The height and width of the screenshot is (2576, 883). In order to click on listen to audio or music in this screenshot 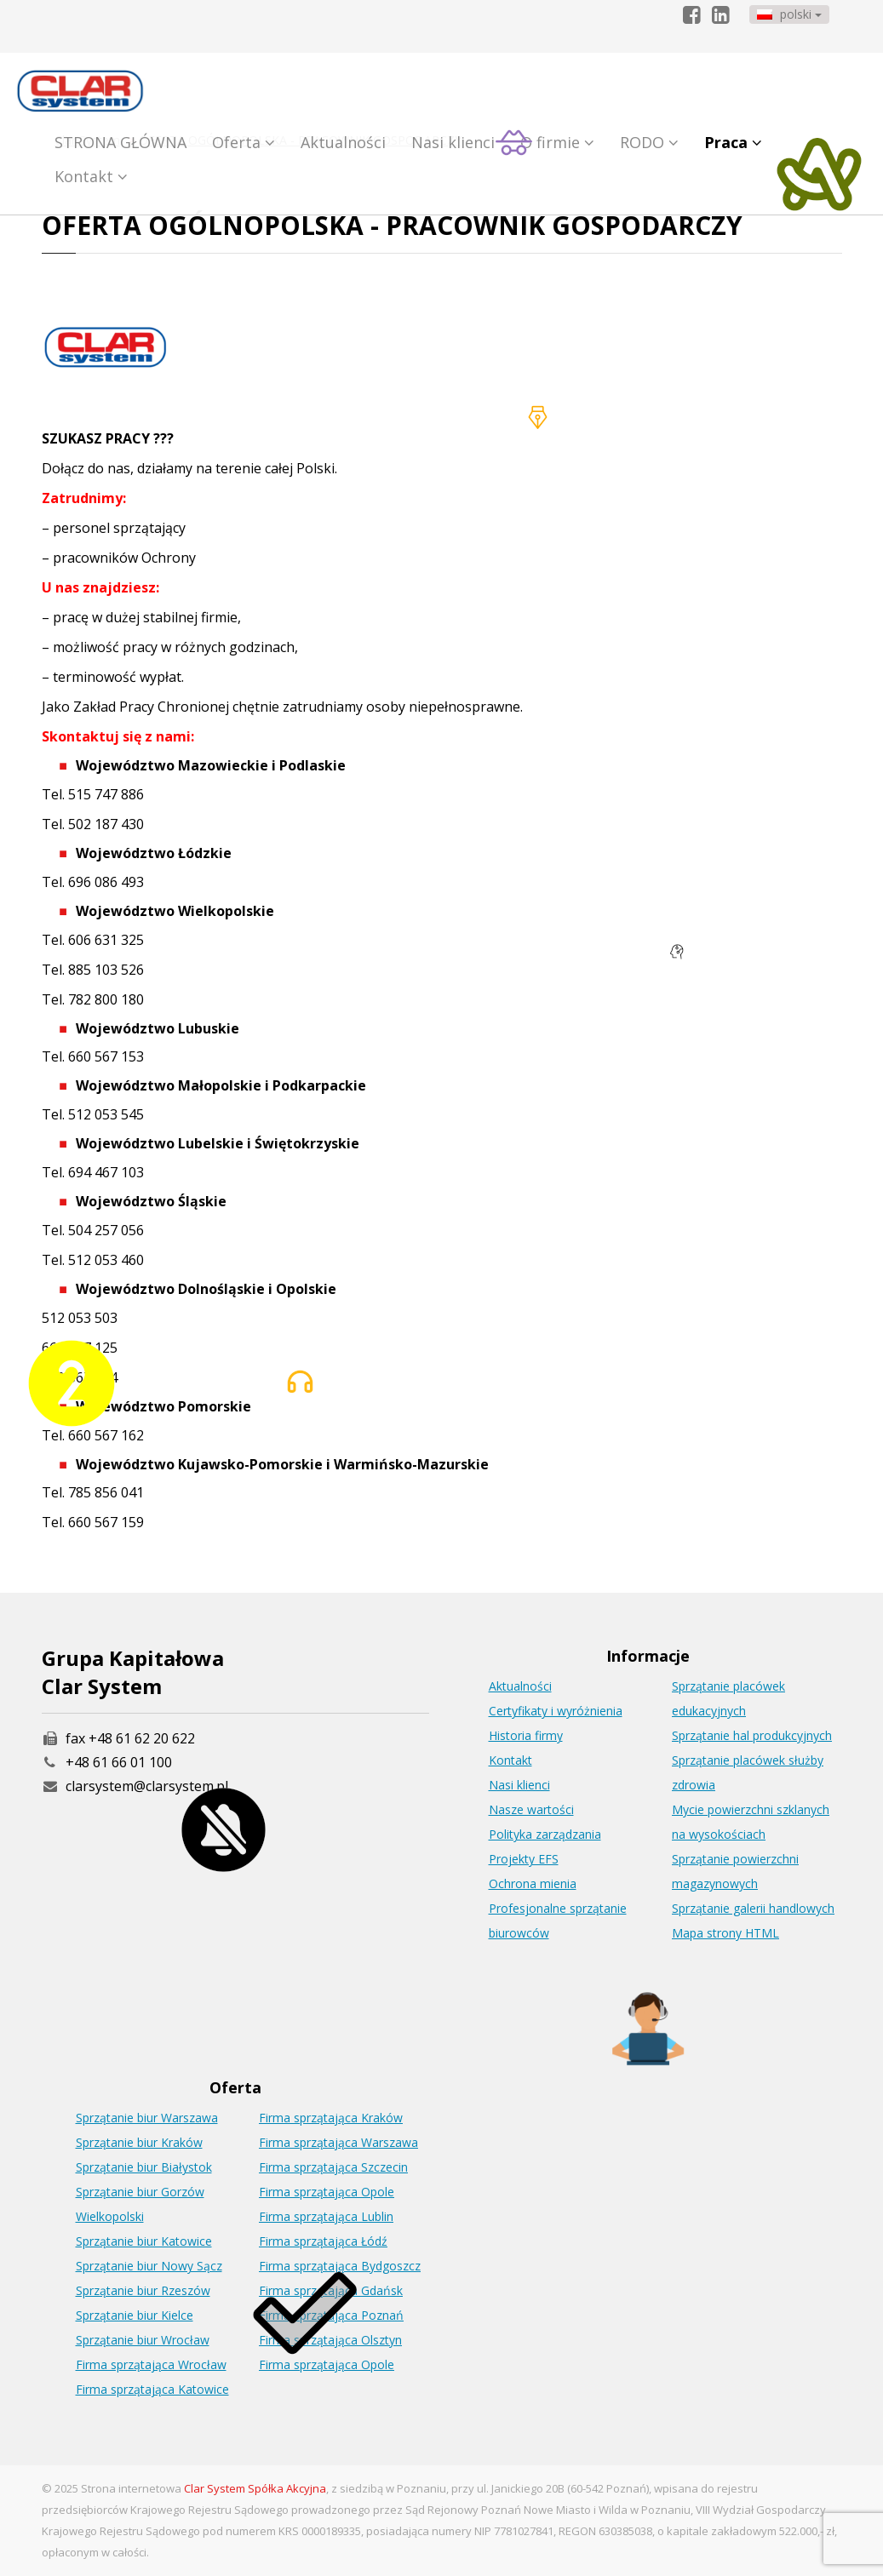, I will do `click(300, 1382)`.